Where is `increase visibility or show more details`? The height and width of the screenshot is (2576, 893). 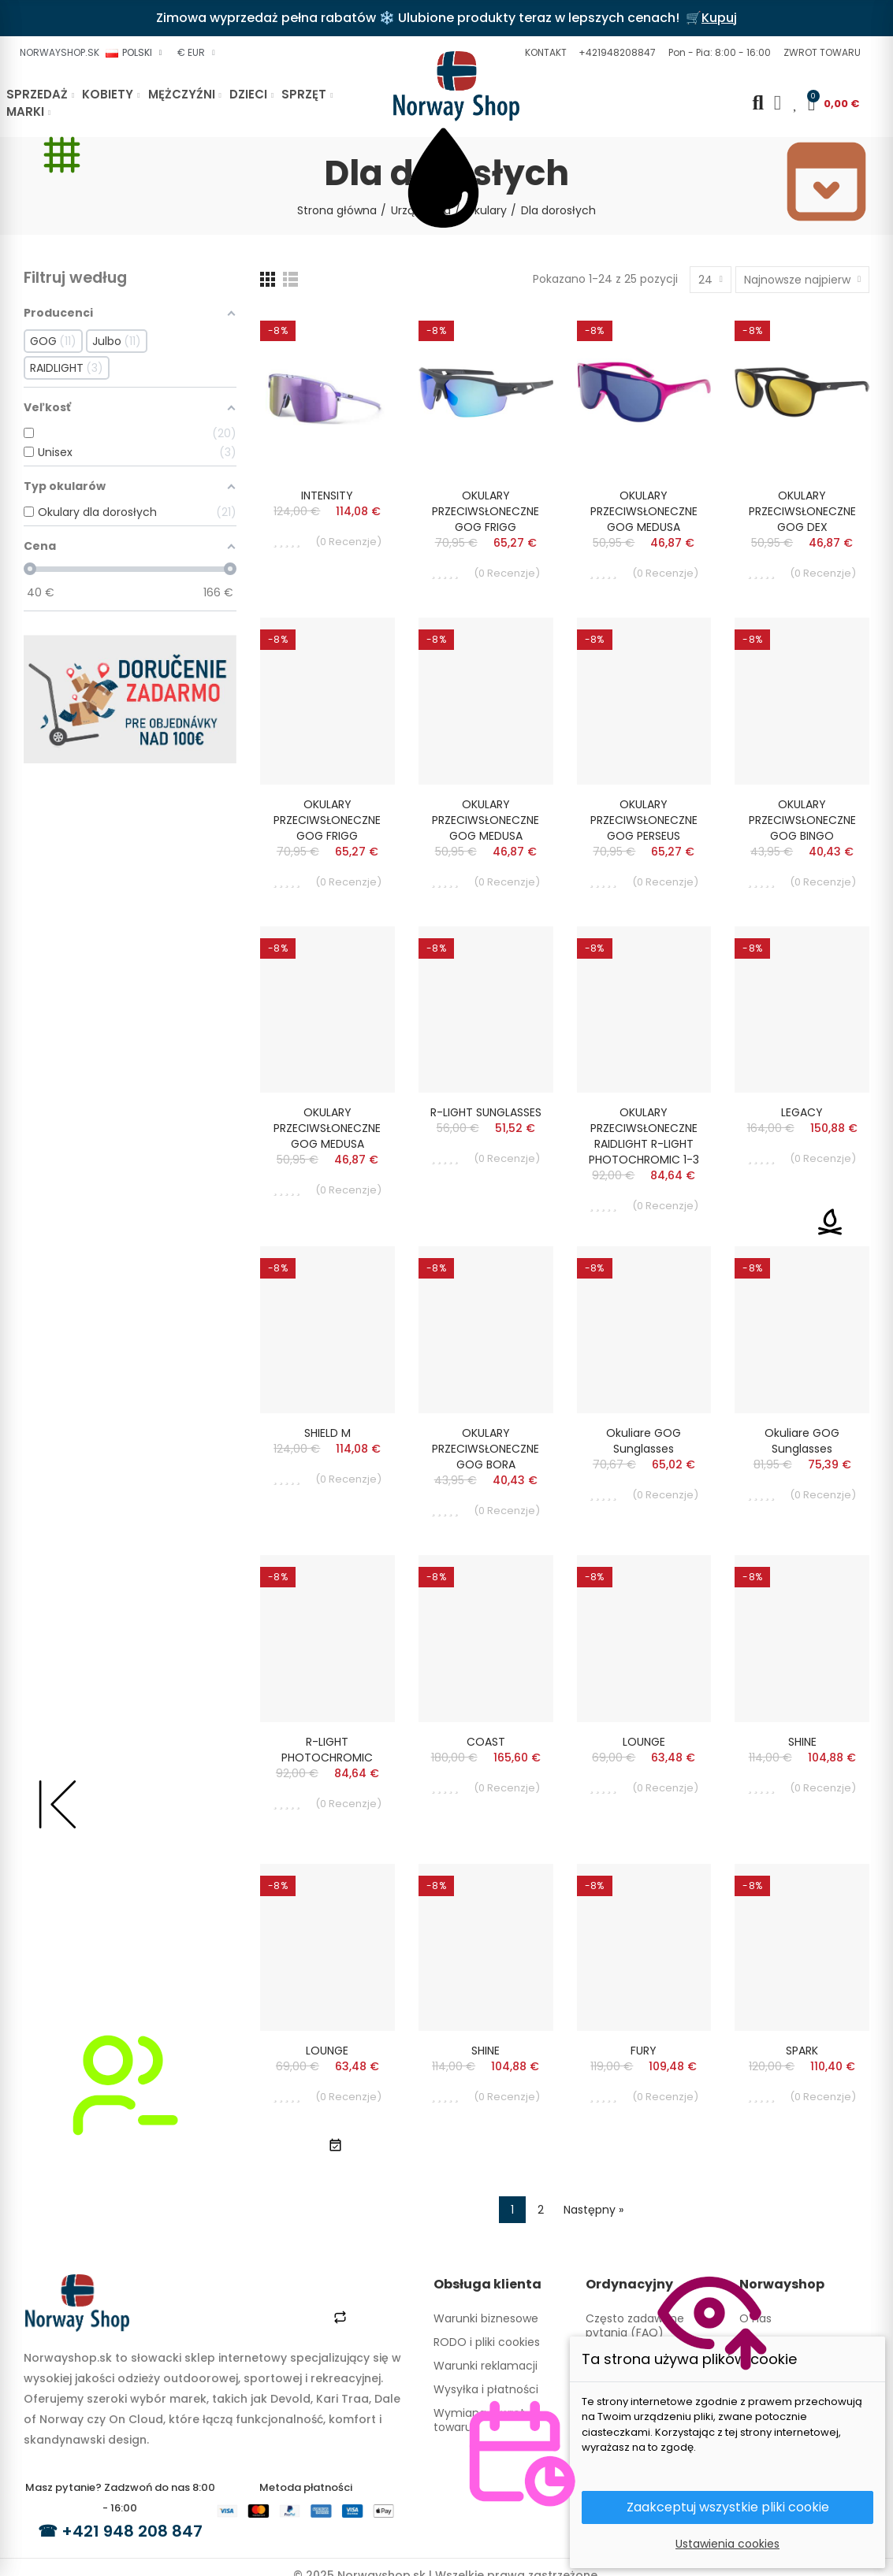
increase visibility or show more details is located at coordinates (709, 2313).